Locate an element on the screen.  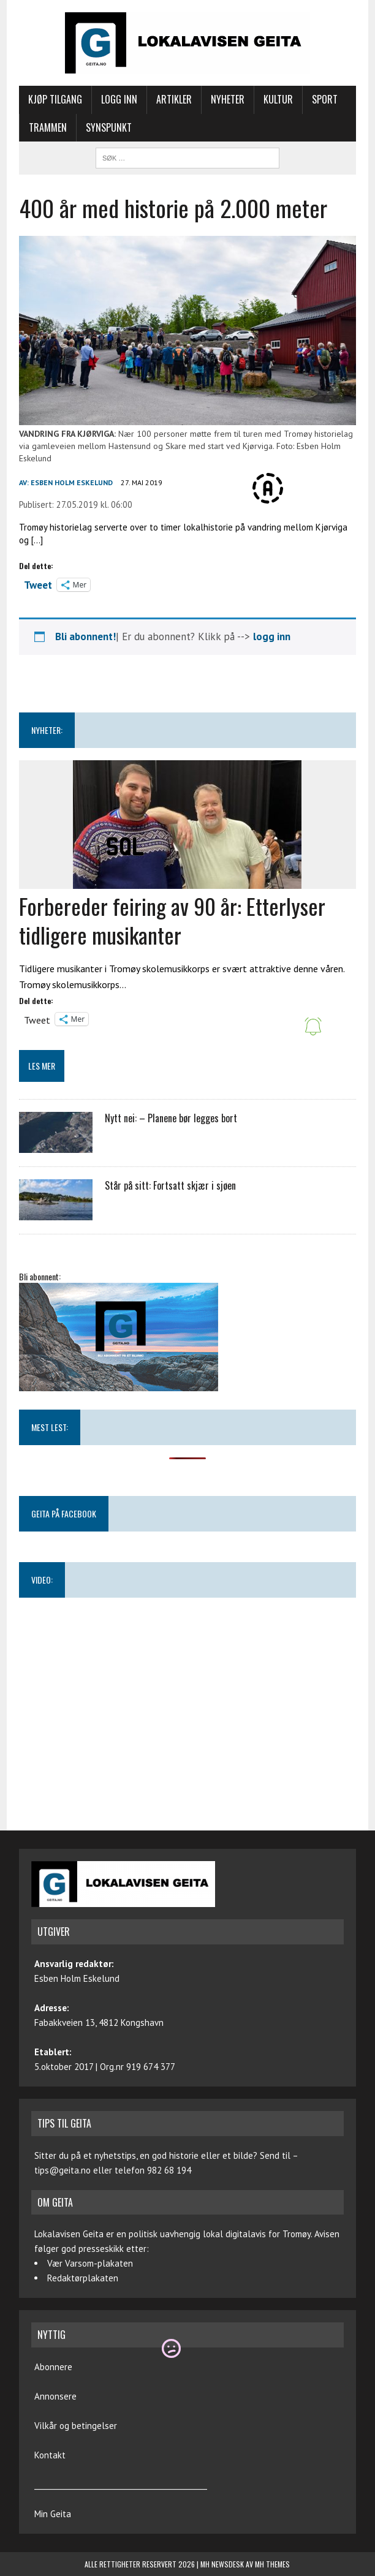
indicates a confused or uncertain state is located at coordinates (171, 2348).